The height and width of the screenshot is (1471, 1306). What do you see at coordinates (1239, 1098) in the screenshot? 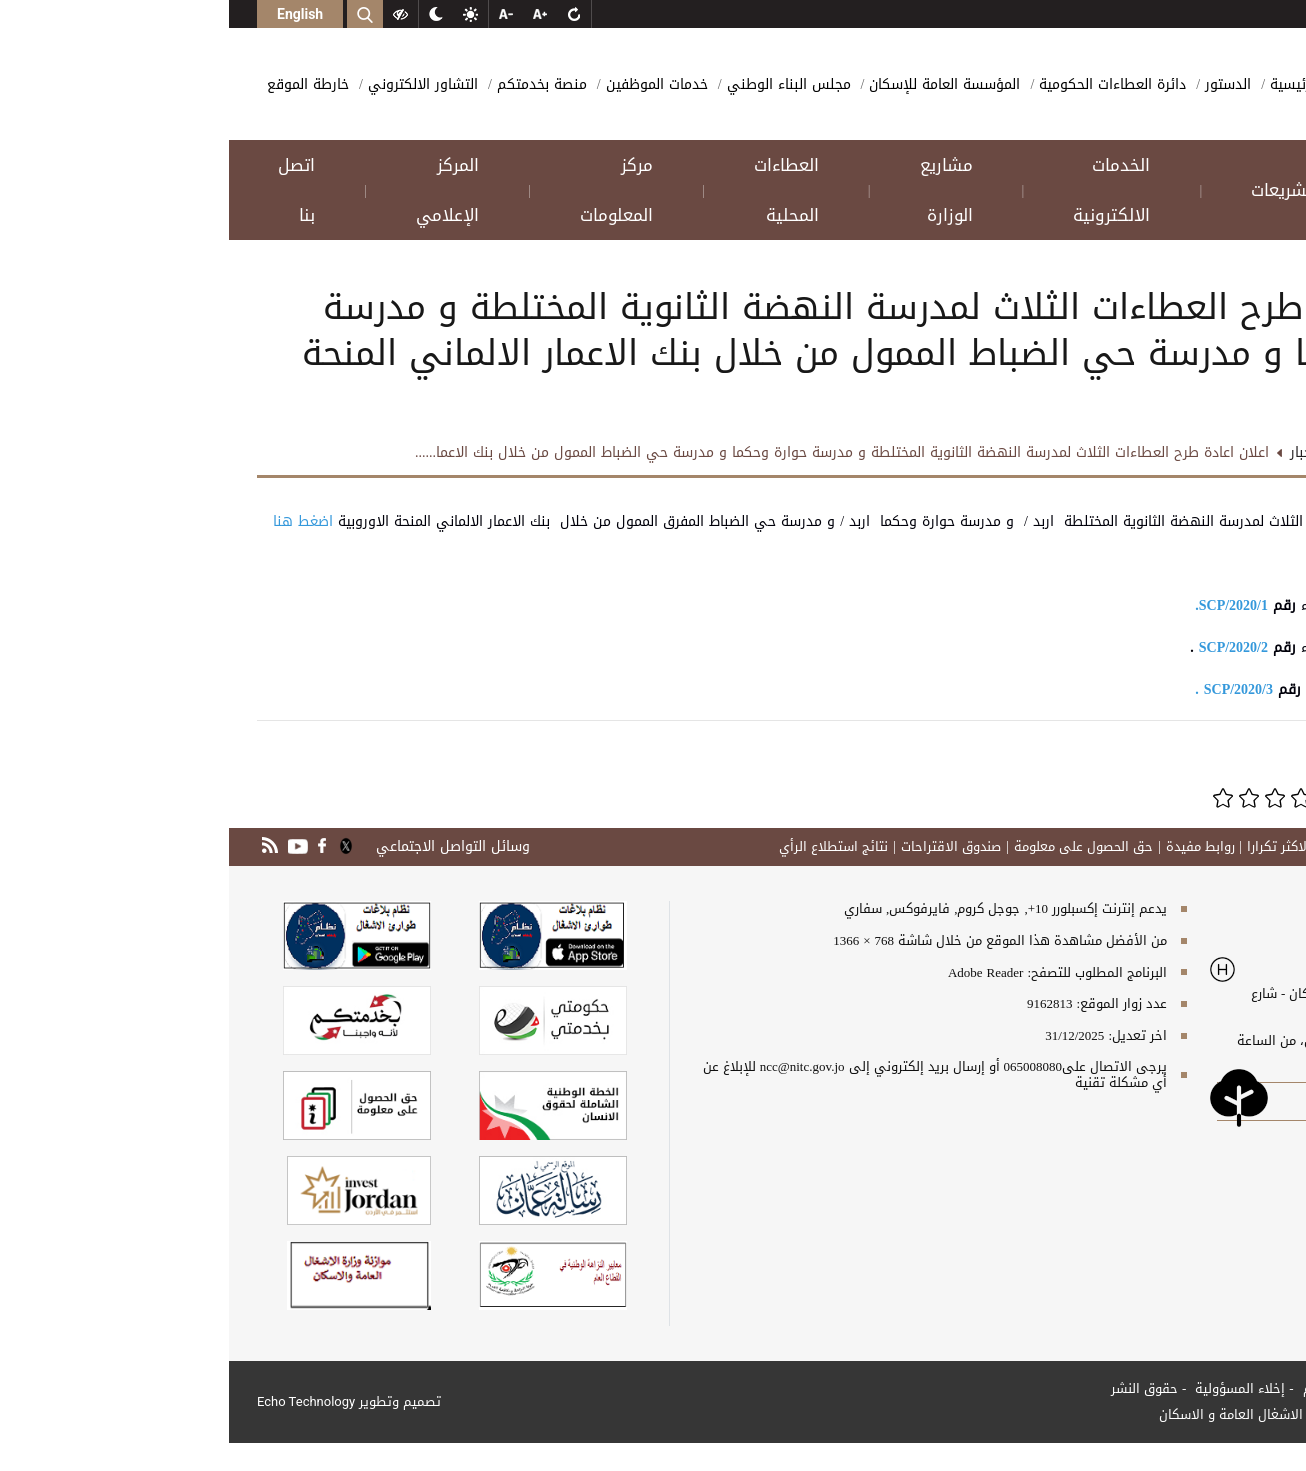
I see `view parks or nature areas on a map` at bounding box center [1239, 1098].